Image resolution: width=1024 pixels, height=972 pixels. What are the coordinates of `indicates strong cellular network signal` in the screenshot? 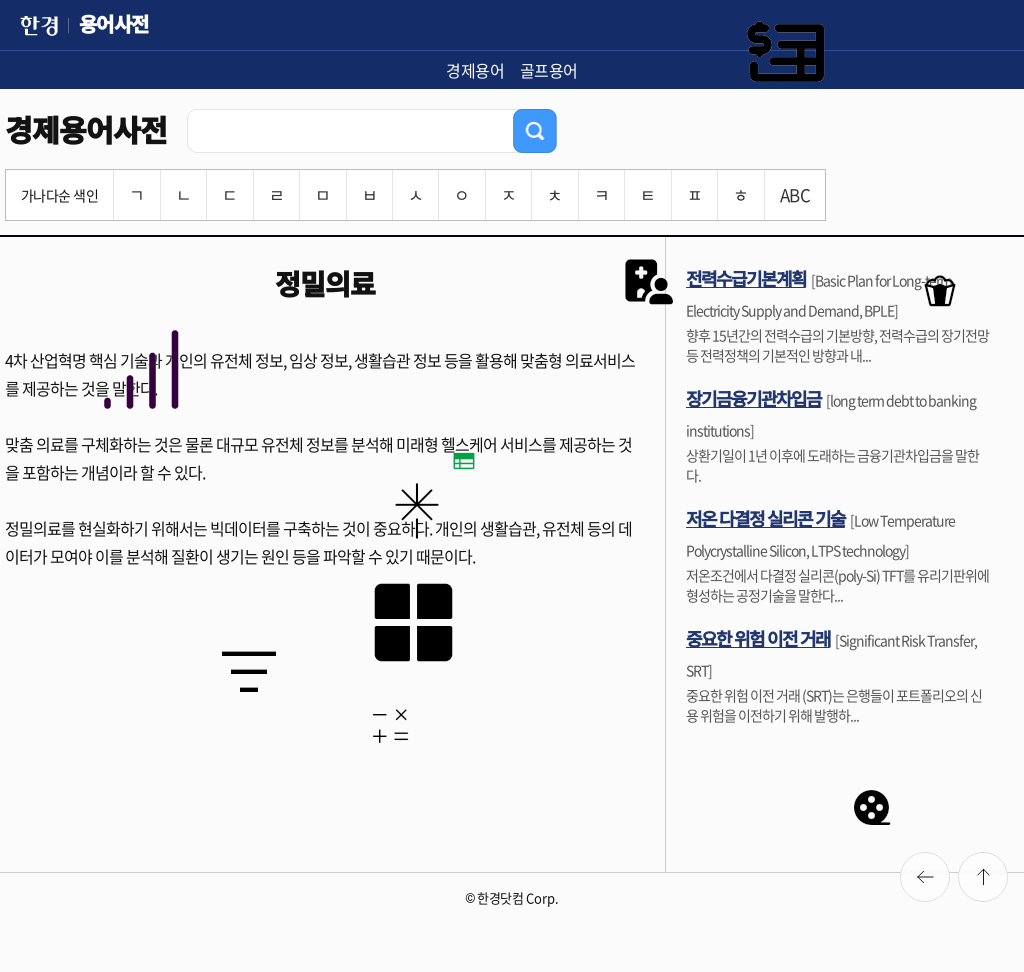 It's located at (157, 365).